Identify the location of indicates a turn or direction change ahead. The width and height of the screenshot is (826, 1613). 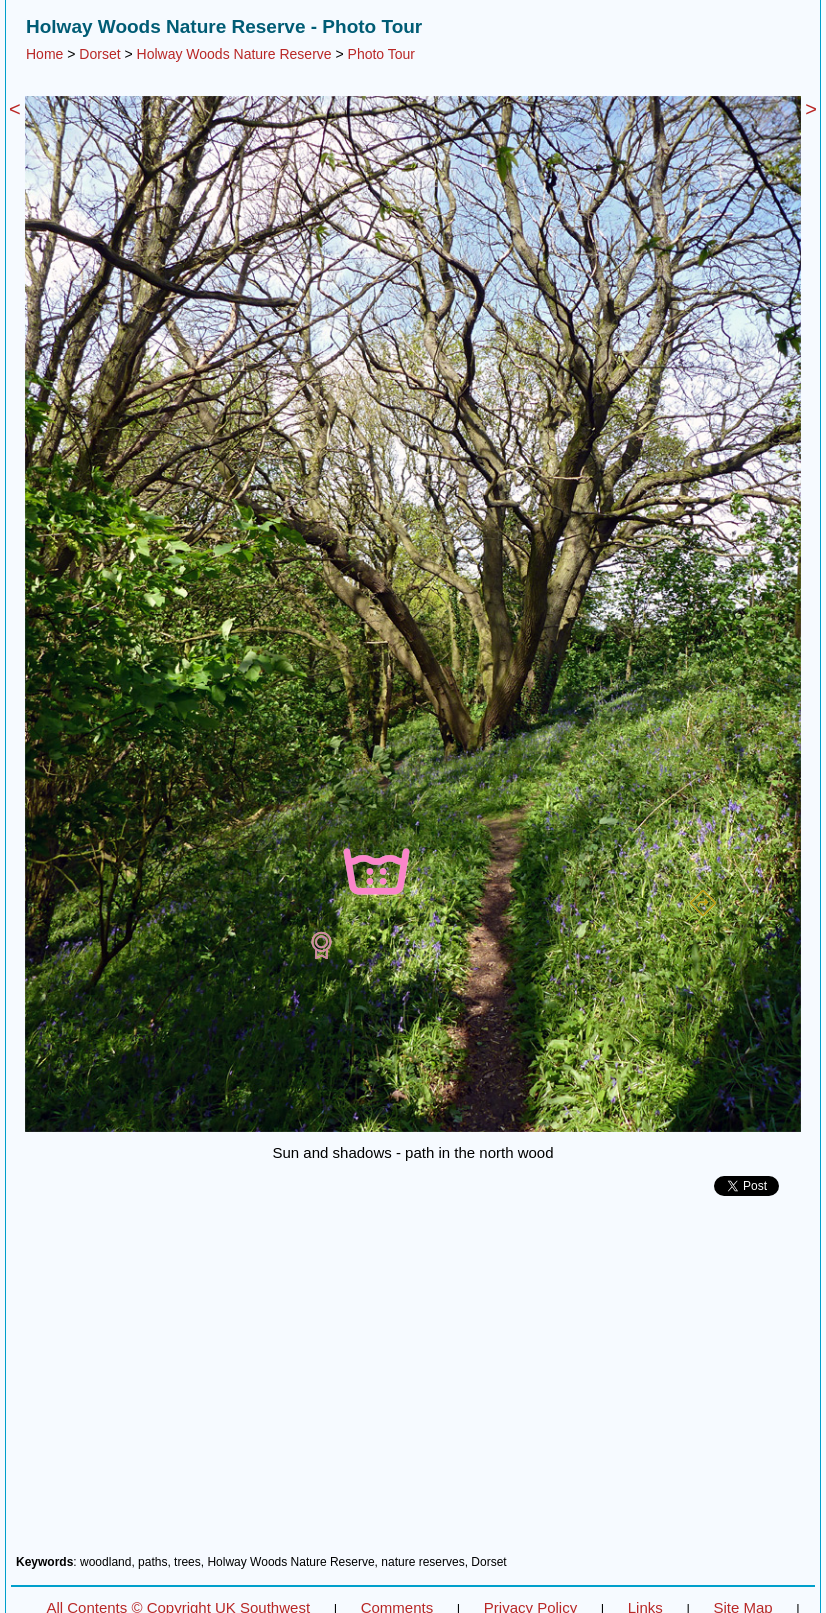
(703, 903).